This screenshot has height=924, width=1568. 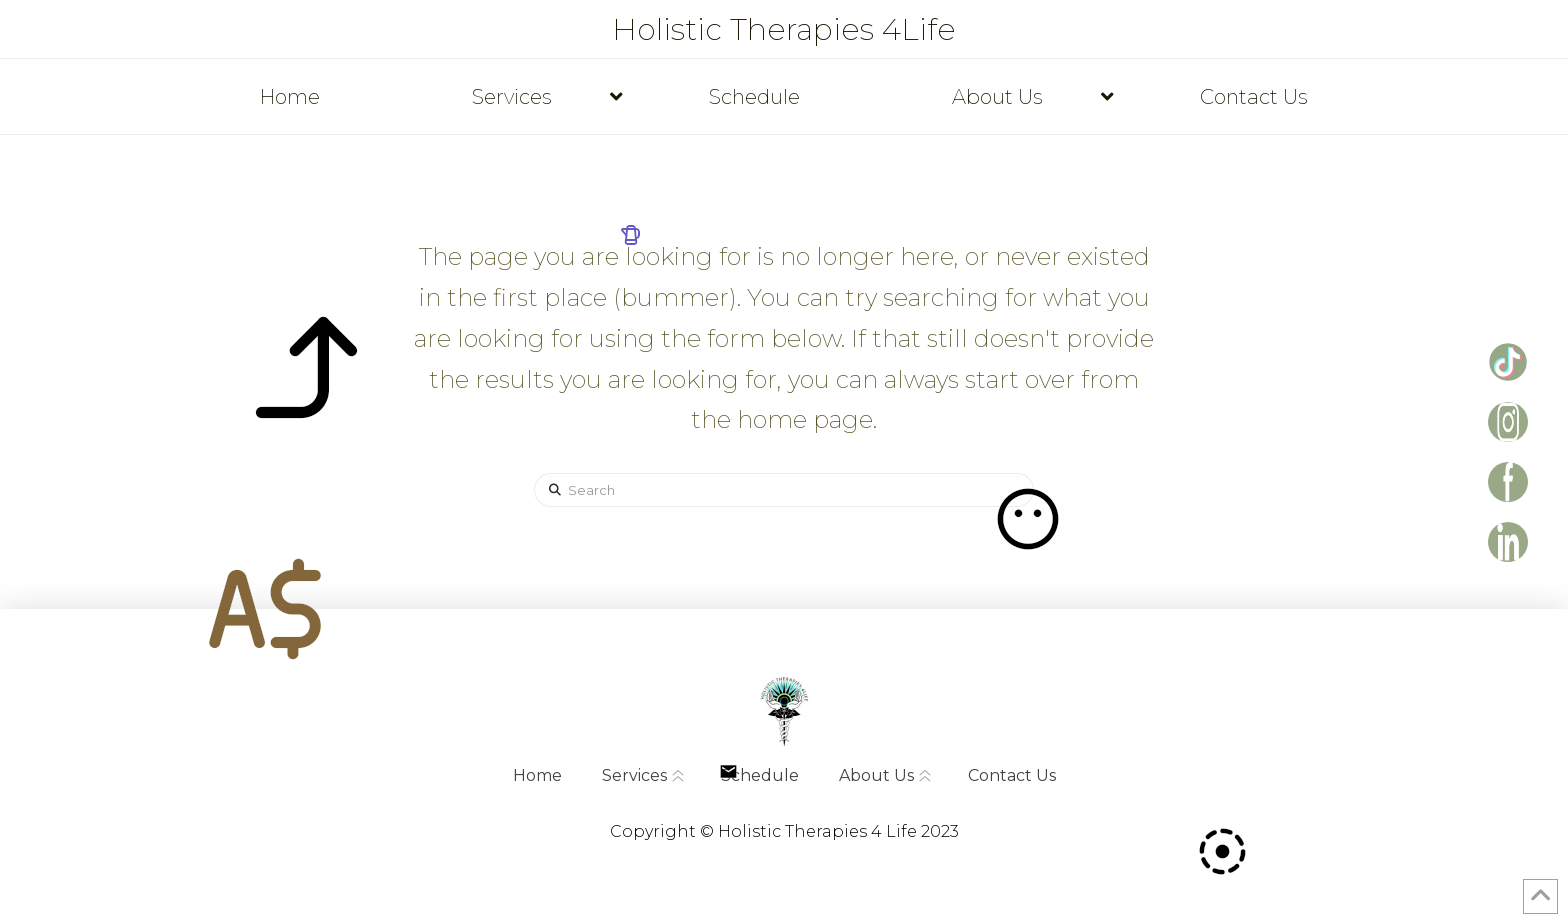 I want to click on indicates a neutral or indifferent reaction, so click(x=1028, y=519).